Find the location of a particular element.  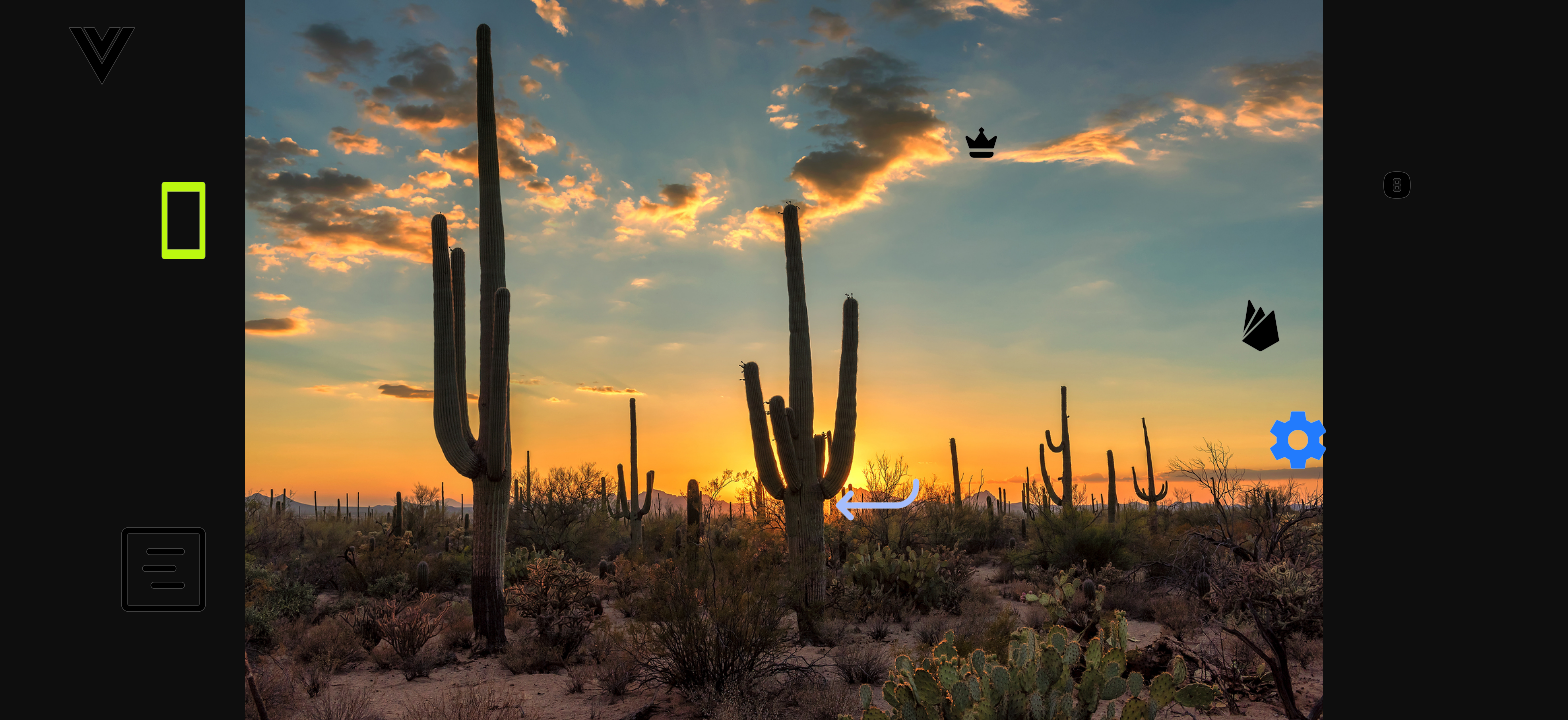

firebase platform logo is located at coordinates (1260, 325).